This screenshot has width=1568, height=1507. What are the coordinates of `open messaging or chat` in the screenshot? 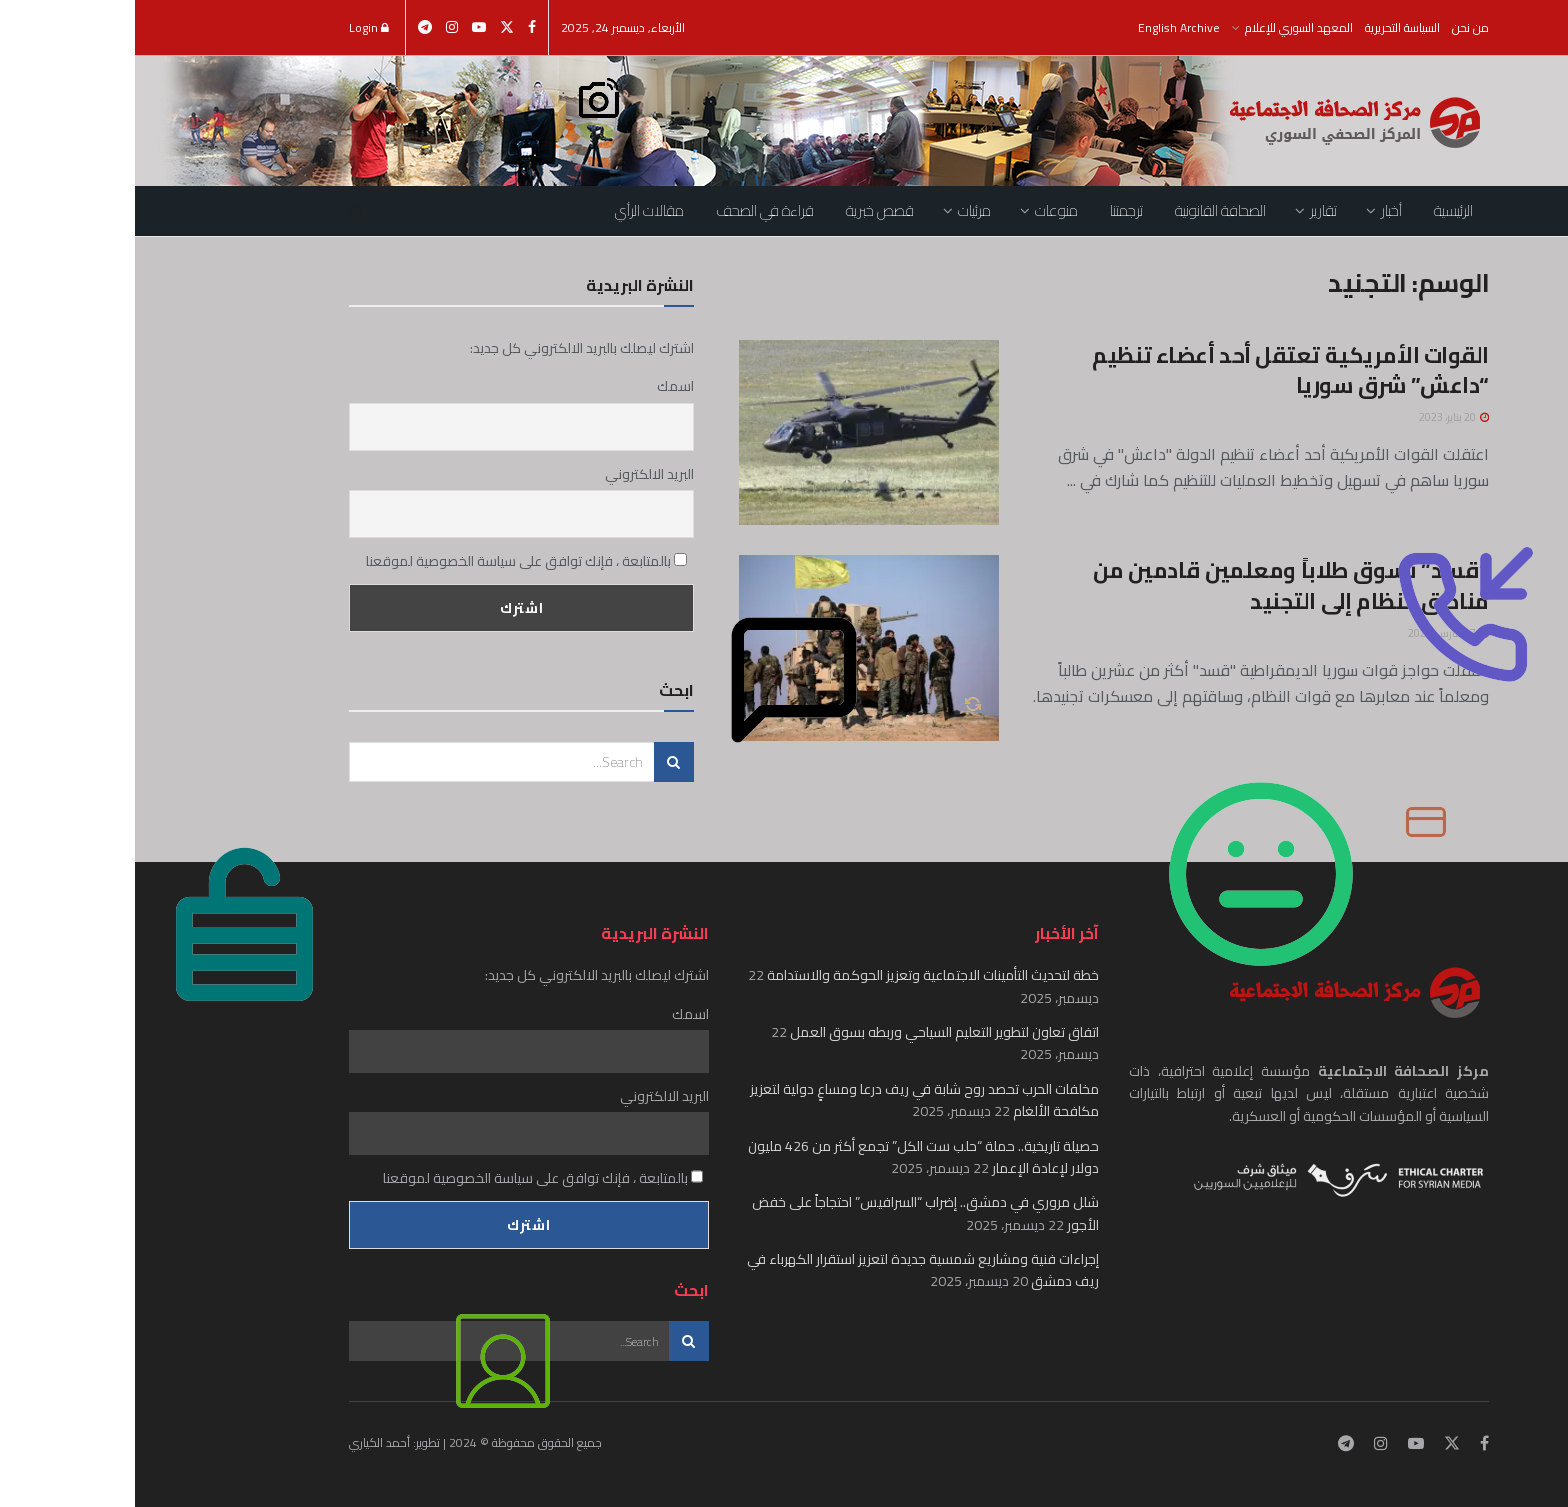 It's located at (794, 680).